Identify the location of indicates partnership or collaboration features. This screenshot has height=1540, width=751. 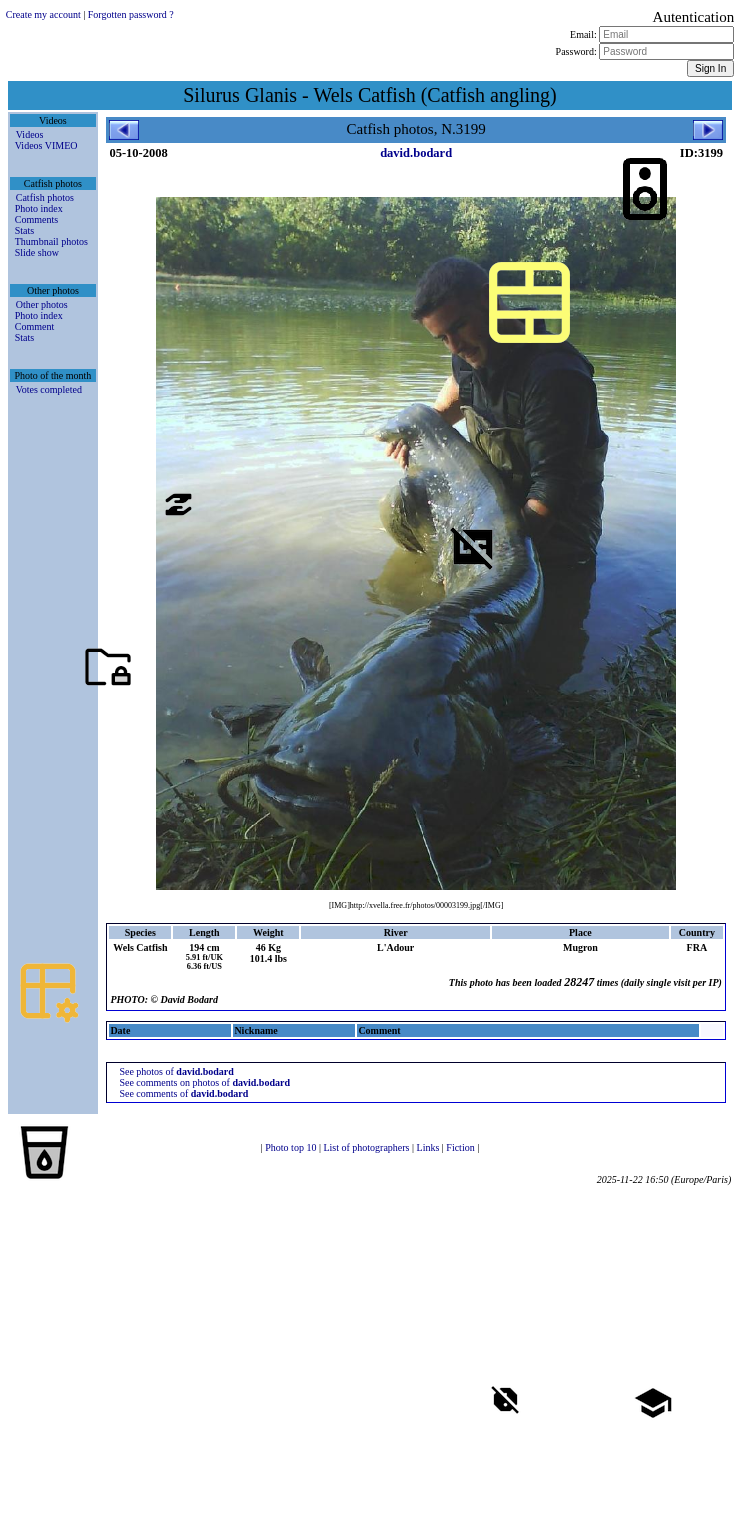
(178, 504).